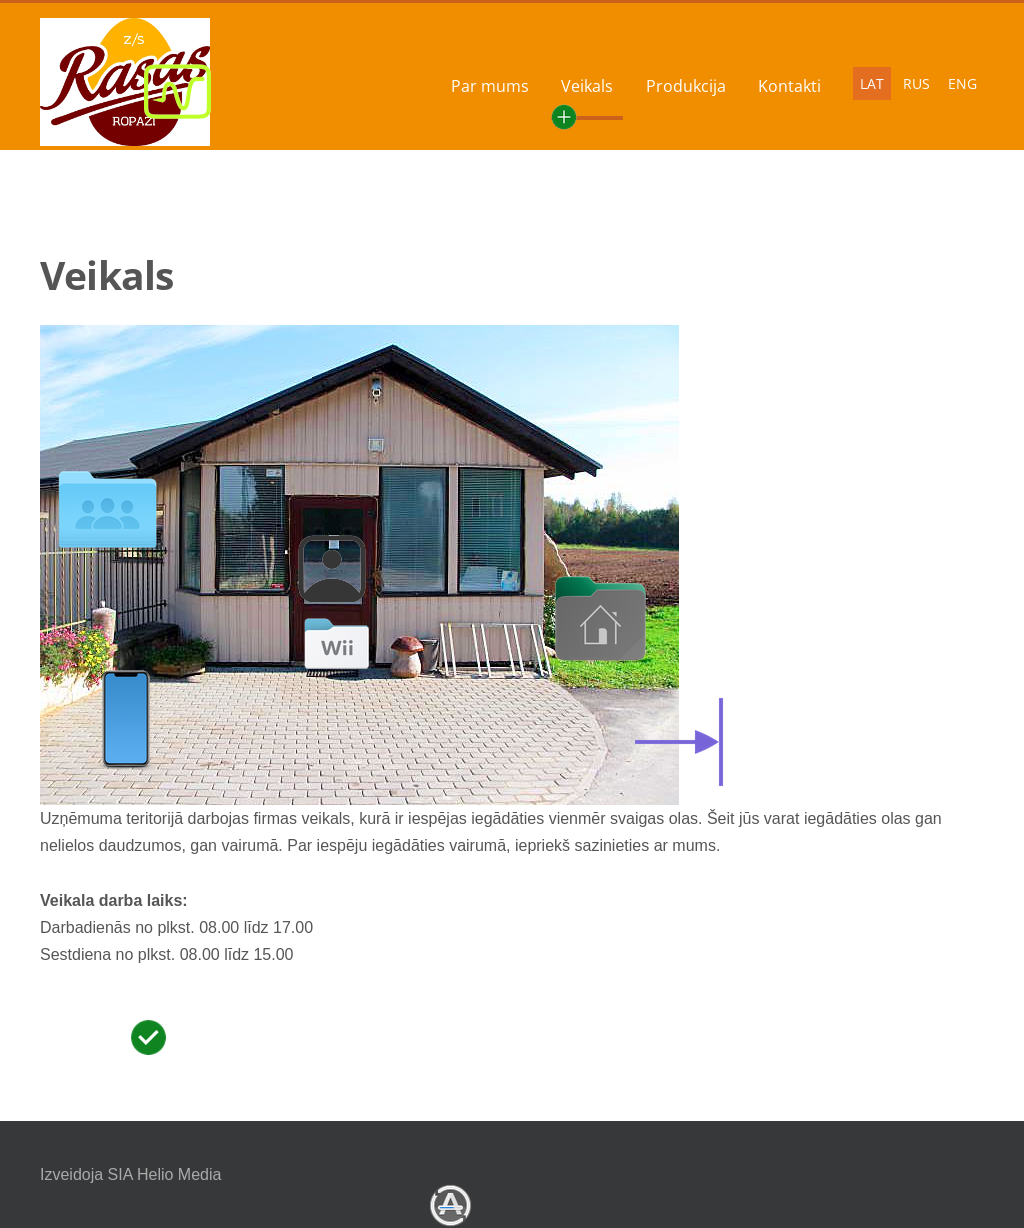 The height and width of the screenshot is (1228, 1024). I want to click on go to the last item in a list or sequence, so click(679, 742).